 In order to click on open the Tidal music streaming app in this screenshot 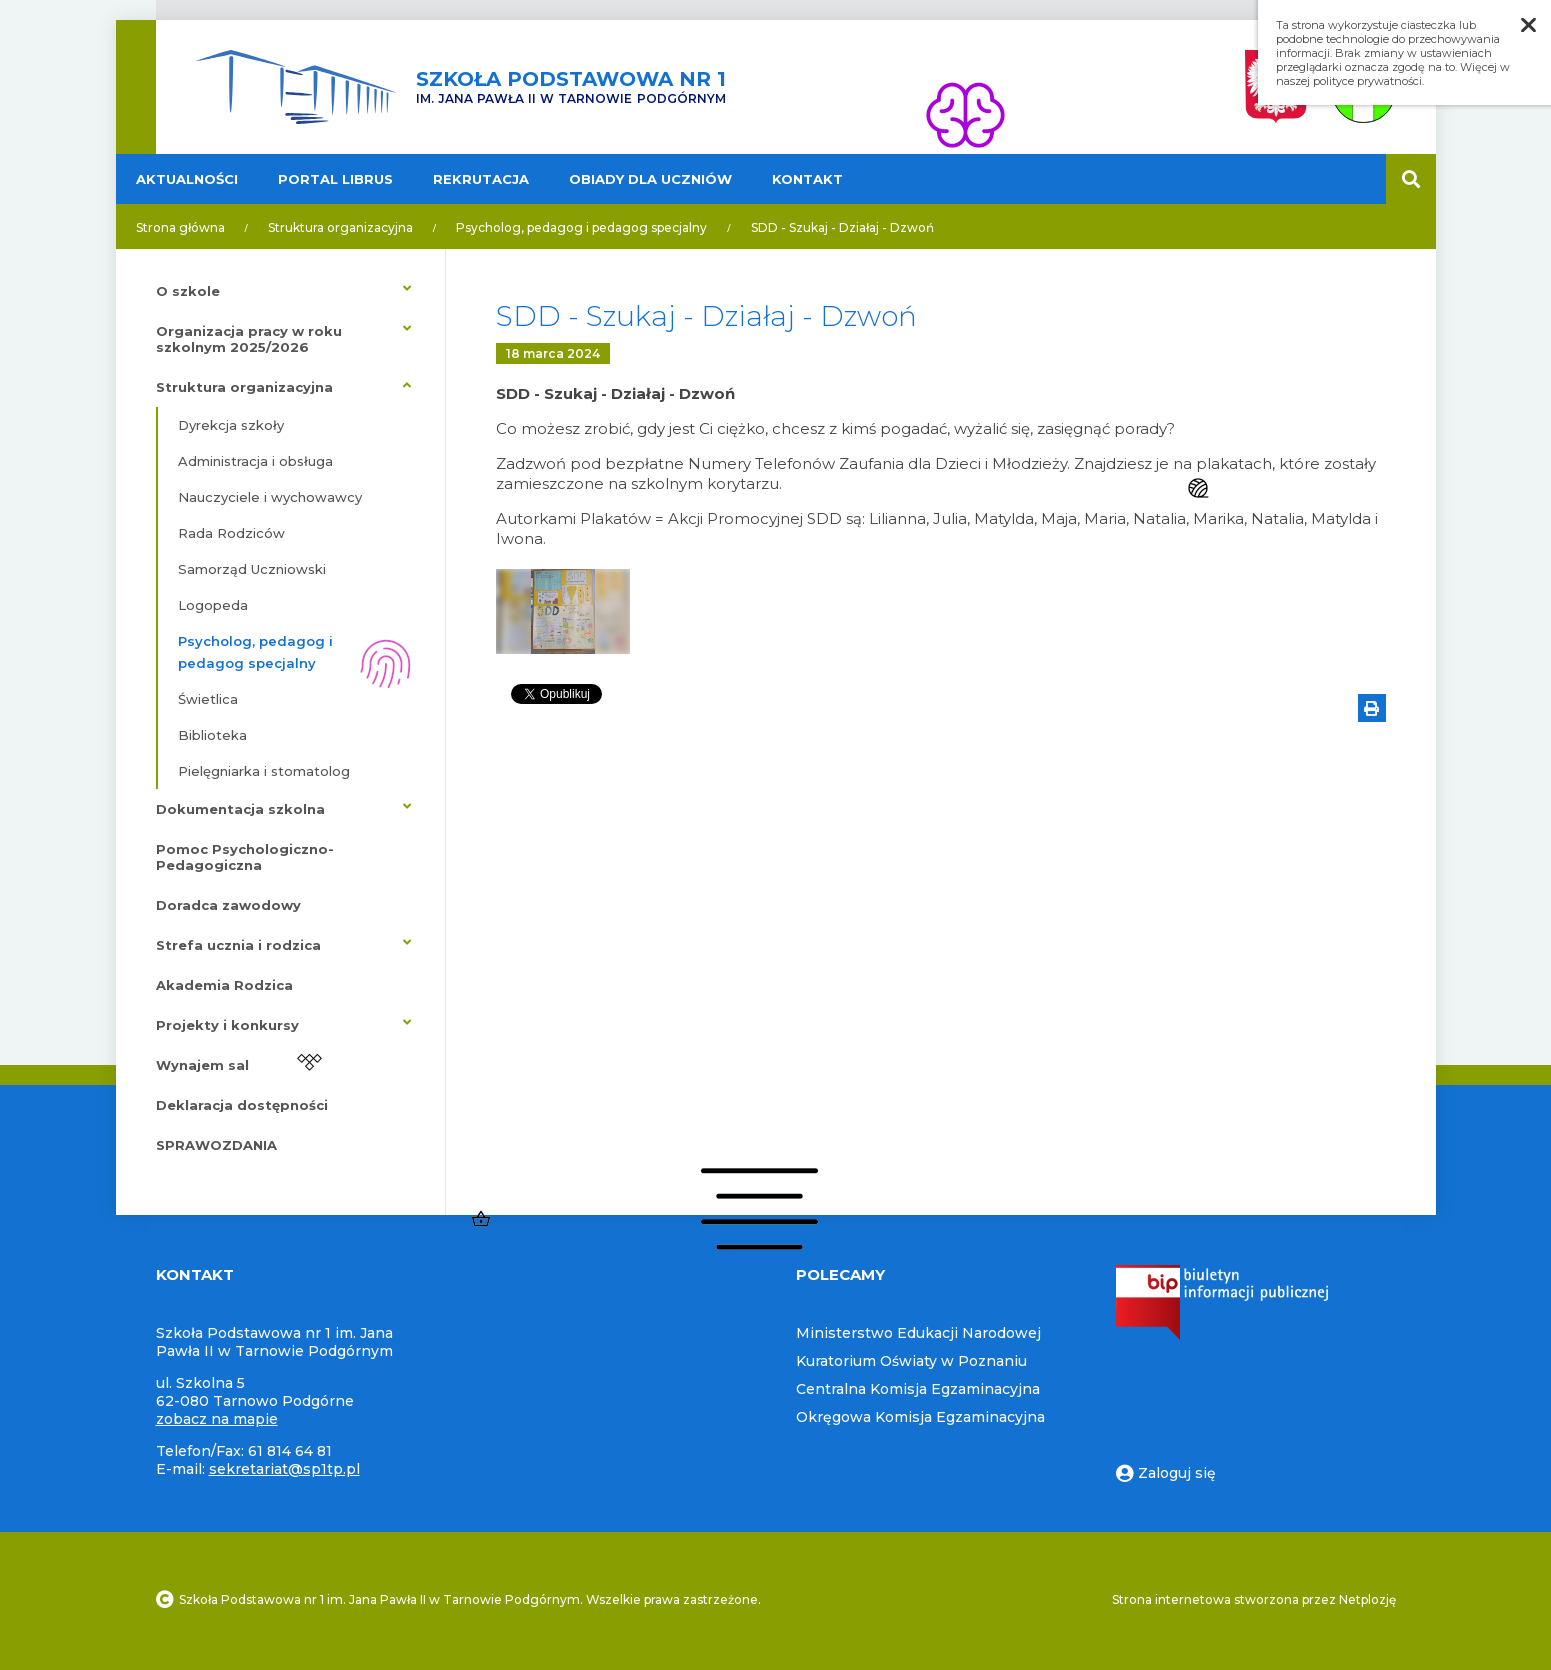, I will do `click(309, 1061)`.